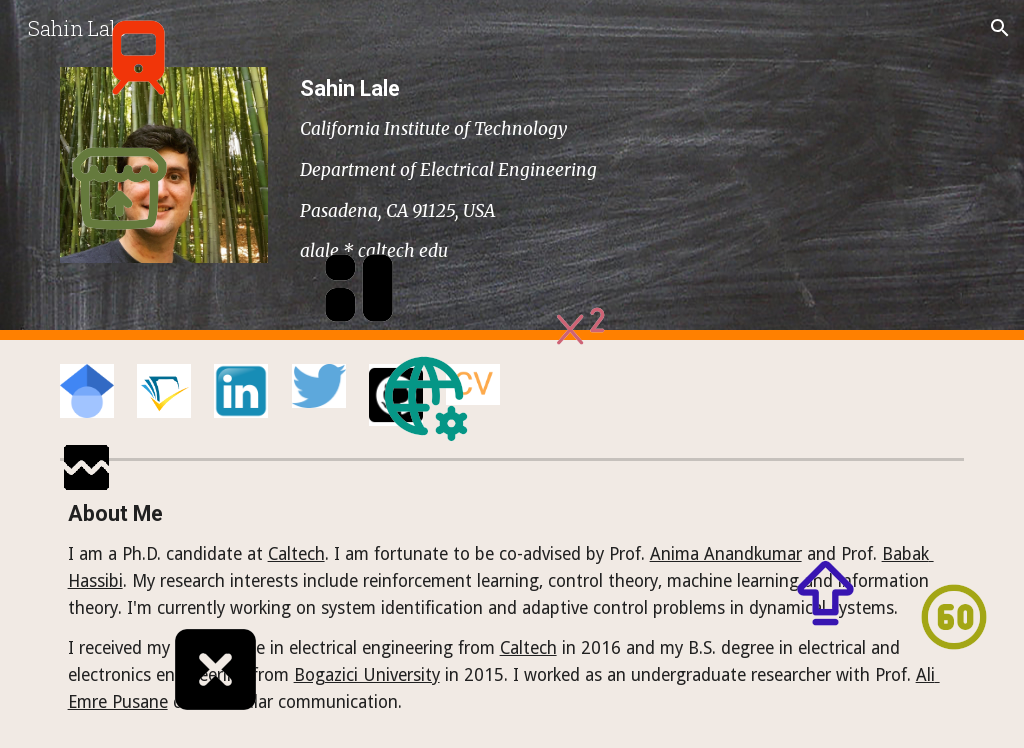 The height and width of the screenshot is (748, 1024). I want to click on configure global or regional settings, so click(424, 396).